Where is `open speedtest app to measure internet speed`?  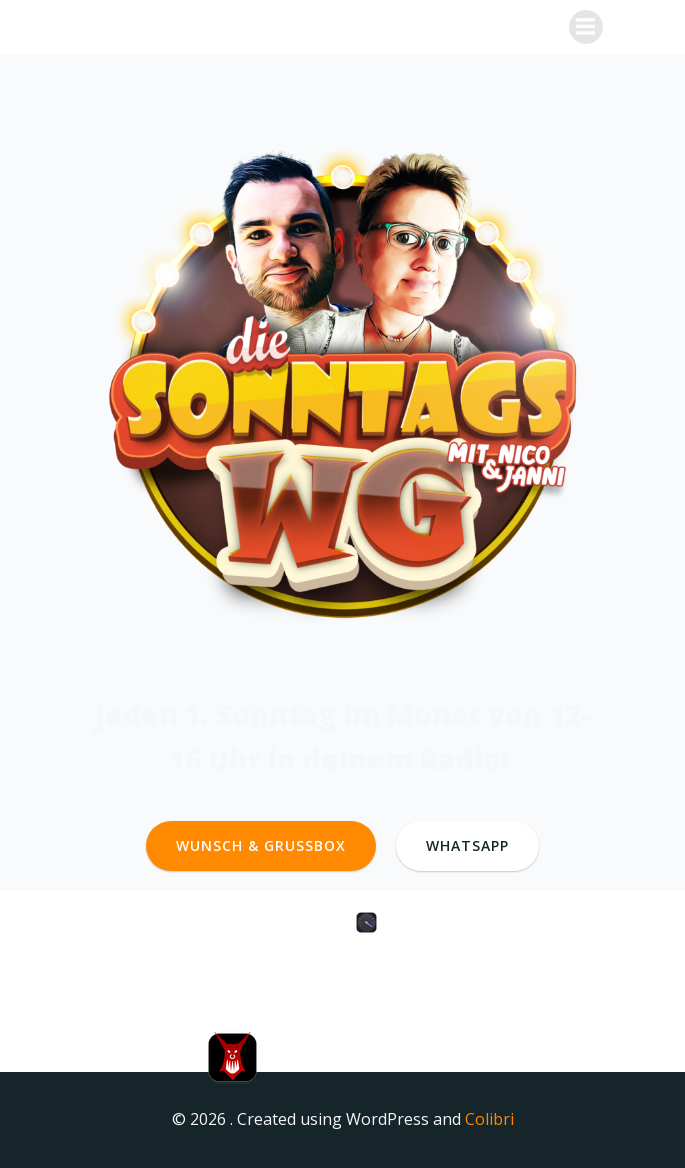
open speedtest app to measure internet speed is located at coordinates (366, 922).